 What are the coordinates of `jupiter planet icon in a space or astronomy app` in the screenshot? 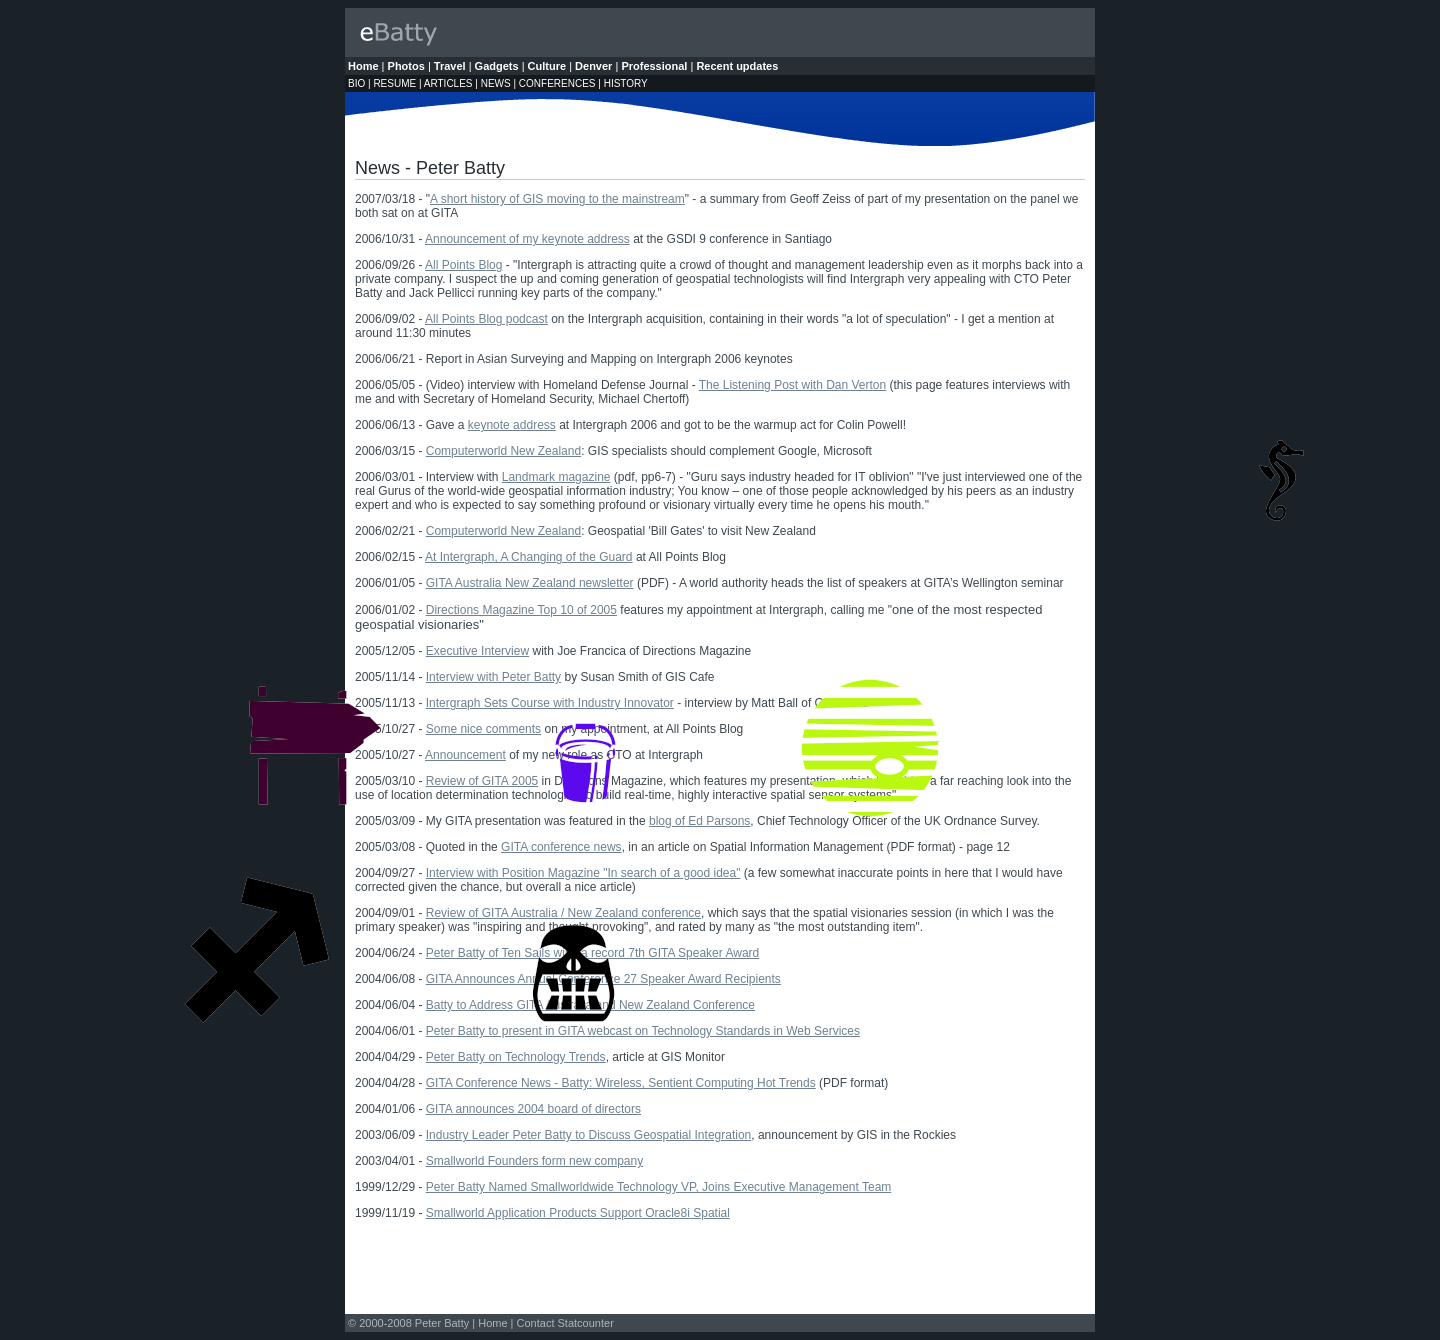 It's located at (870, 748).